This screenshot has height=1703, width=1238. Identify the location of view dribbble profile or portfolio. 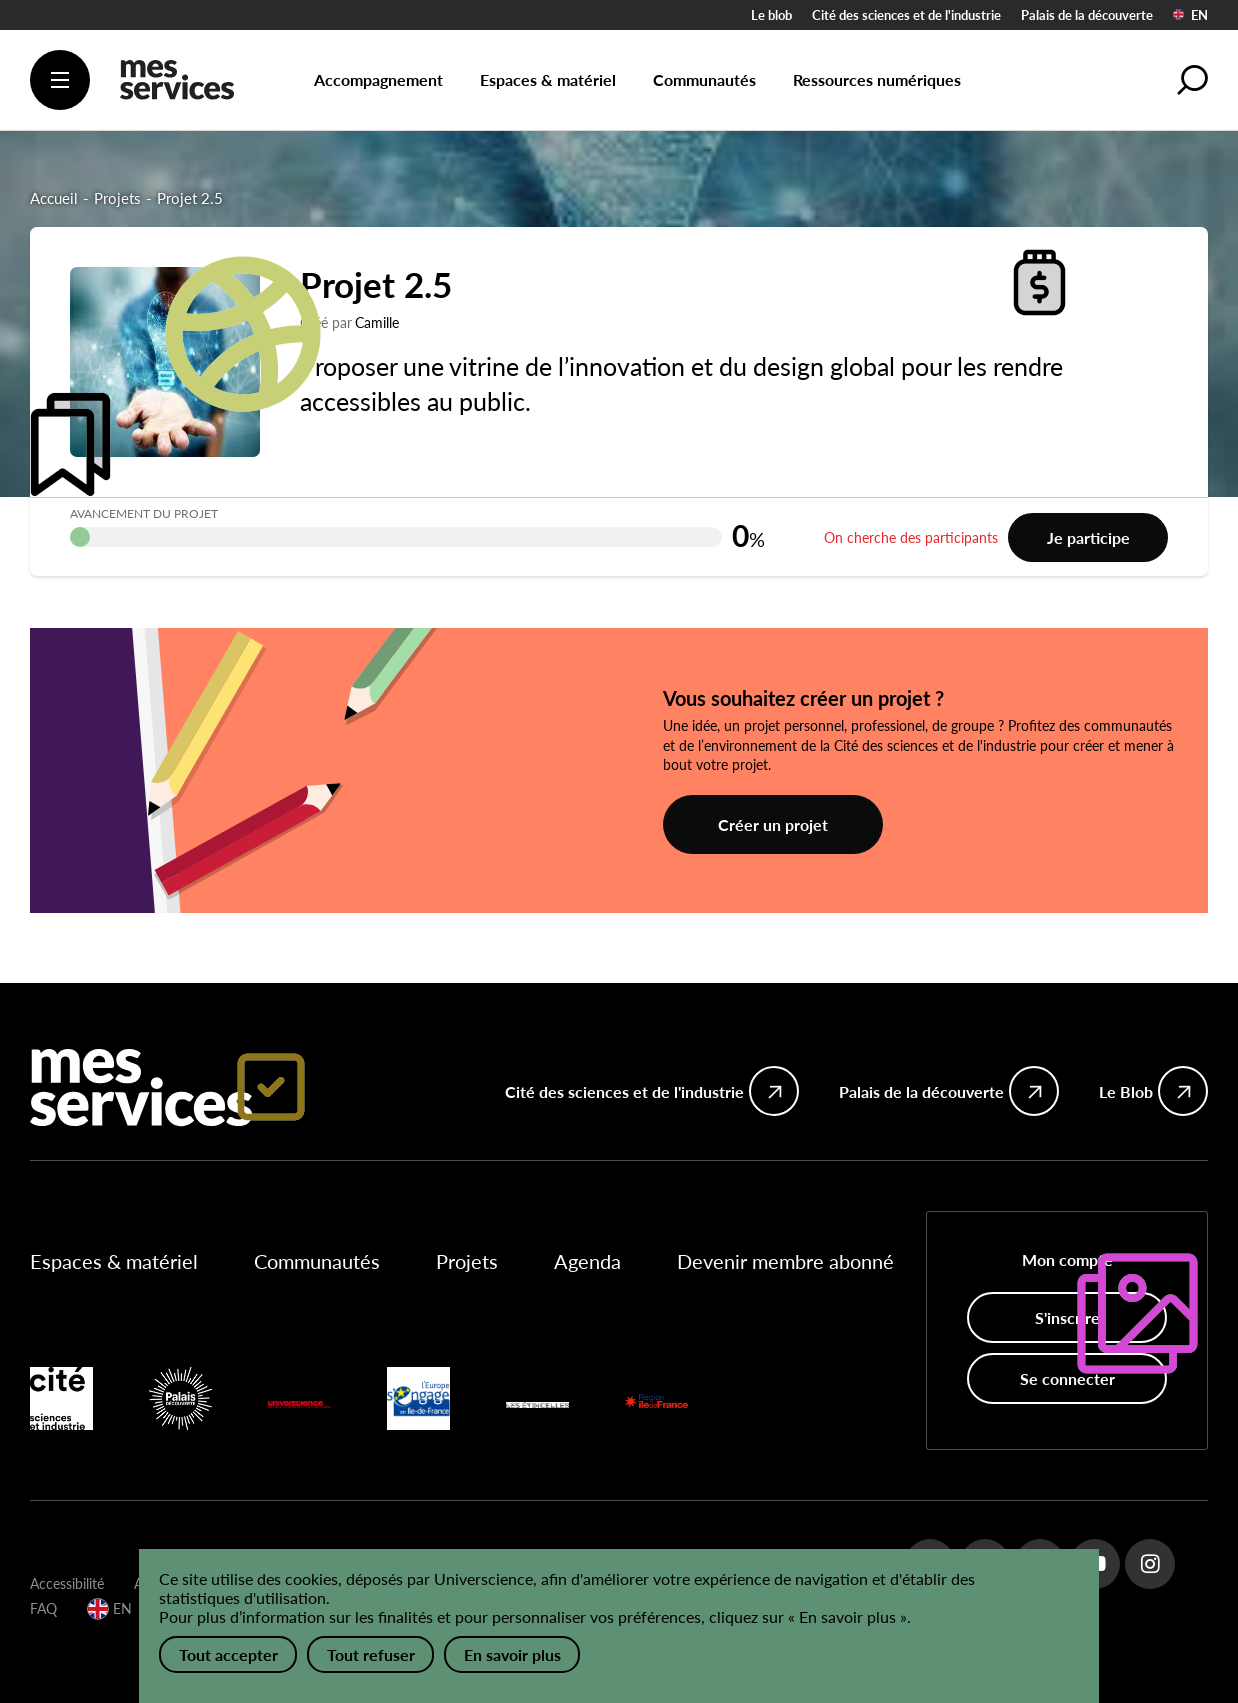
(243, 334).